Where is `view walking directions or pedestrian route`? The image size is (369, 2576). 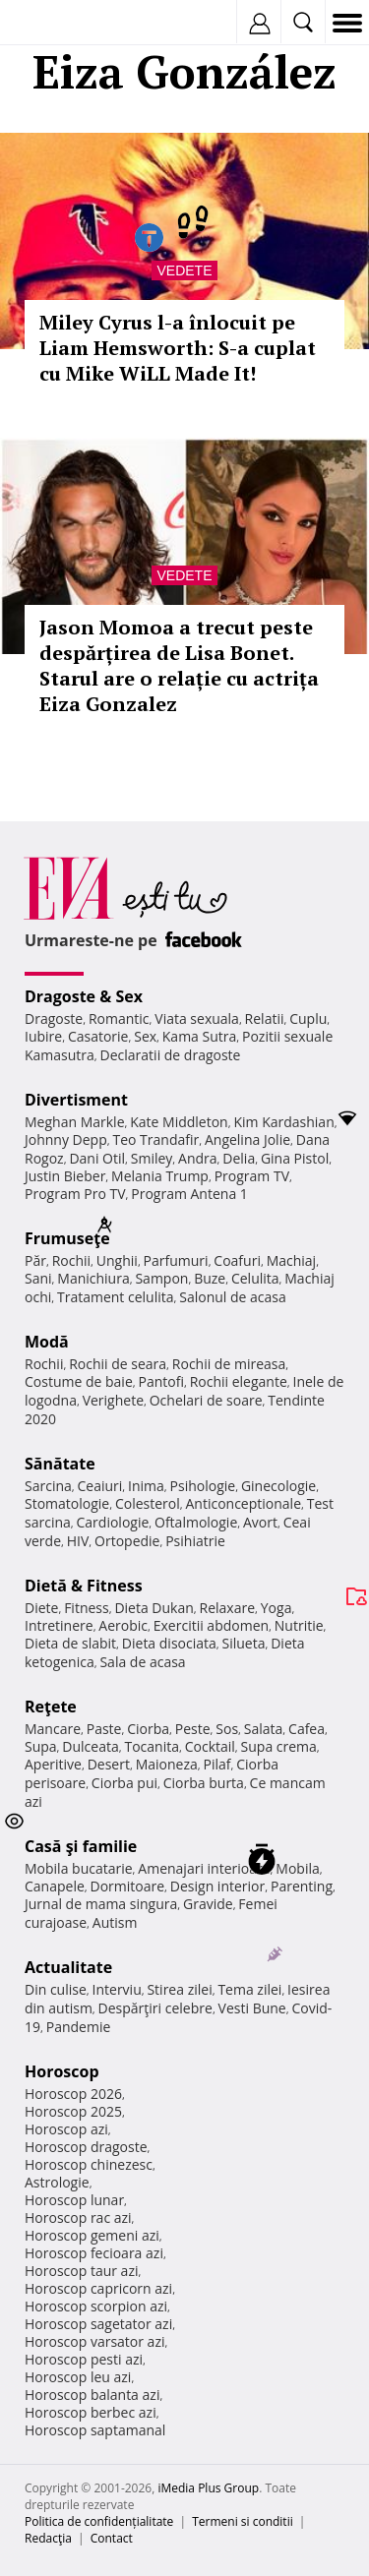
view walking directions or pedestrian route is located at coordinates (192, 222).